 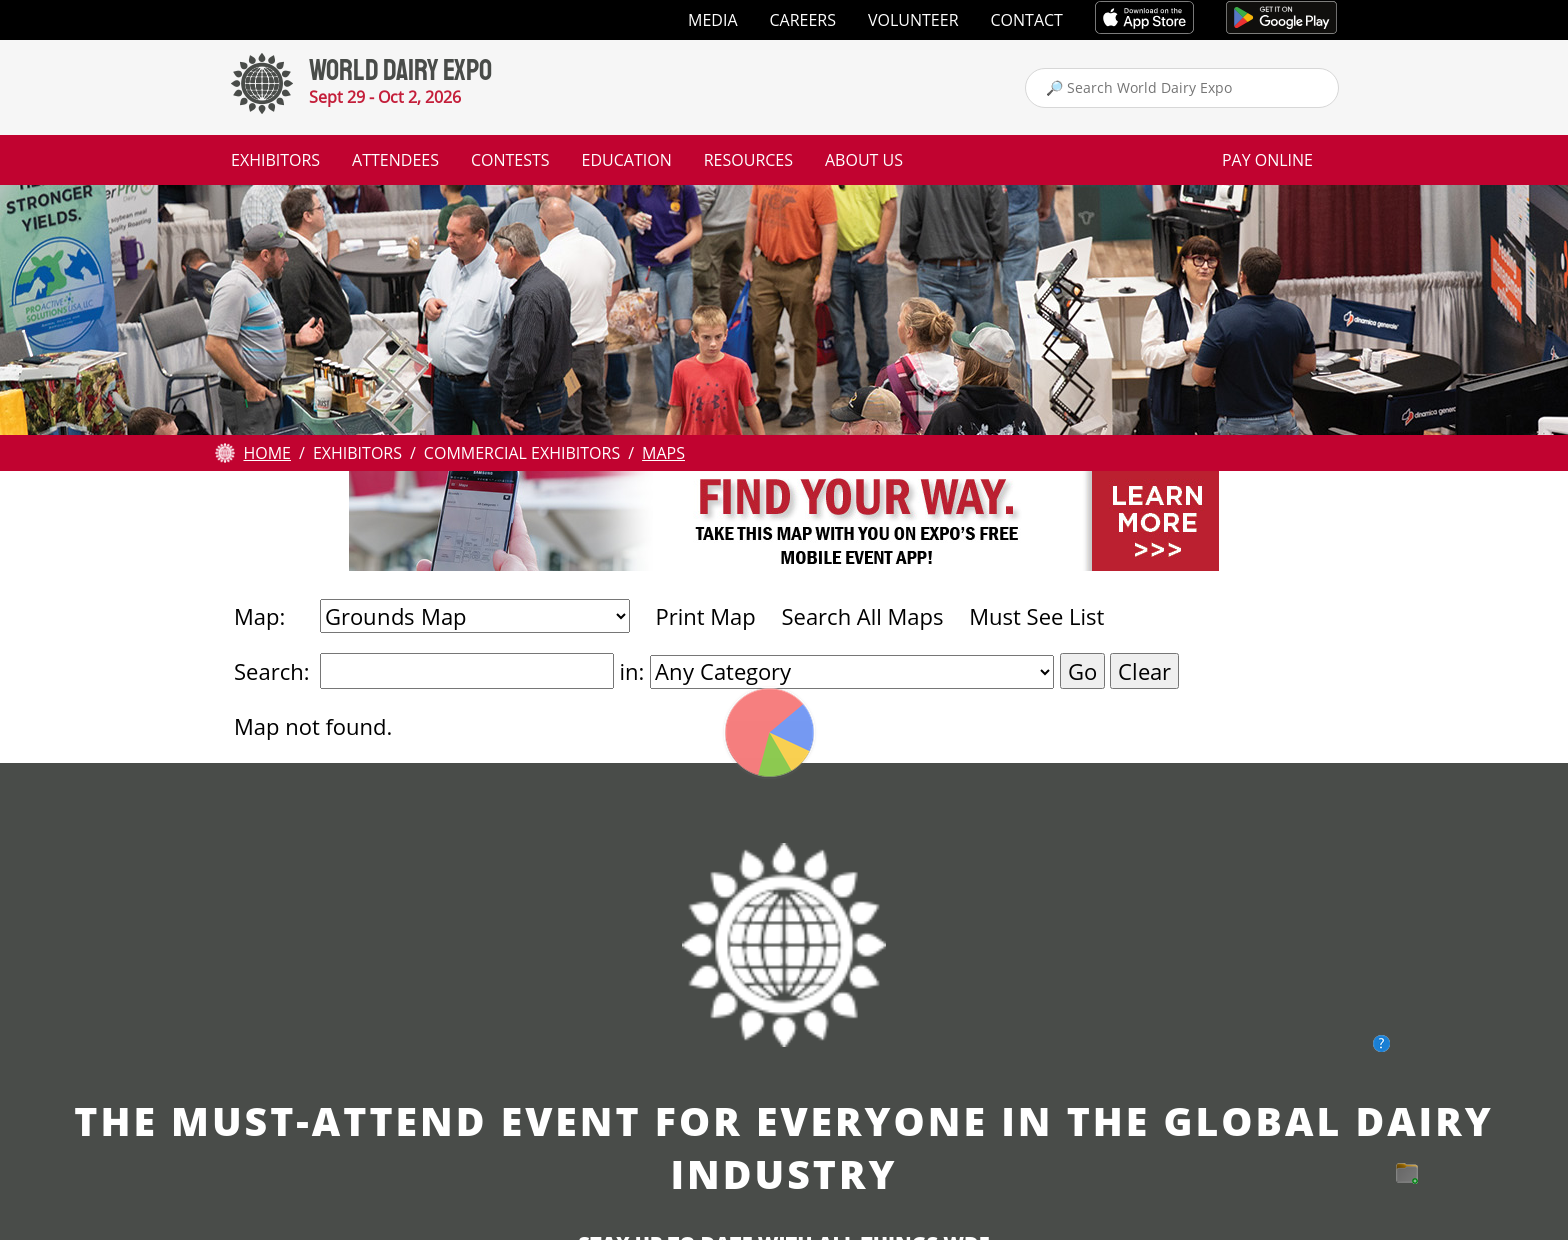 What do you see at coordinates (769, 732) in the screenshot?
I see `open disk usage analyzer` at bounding box center [769, 732].